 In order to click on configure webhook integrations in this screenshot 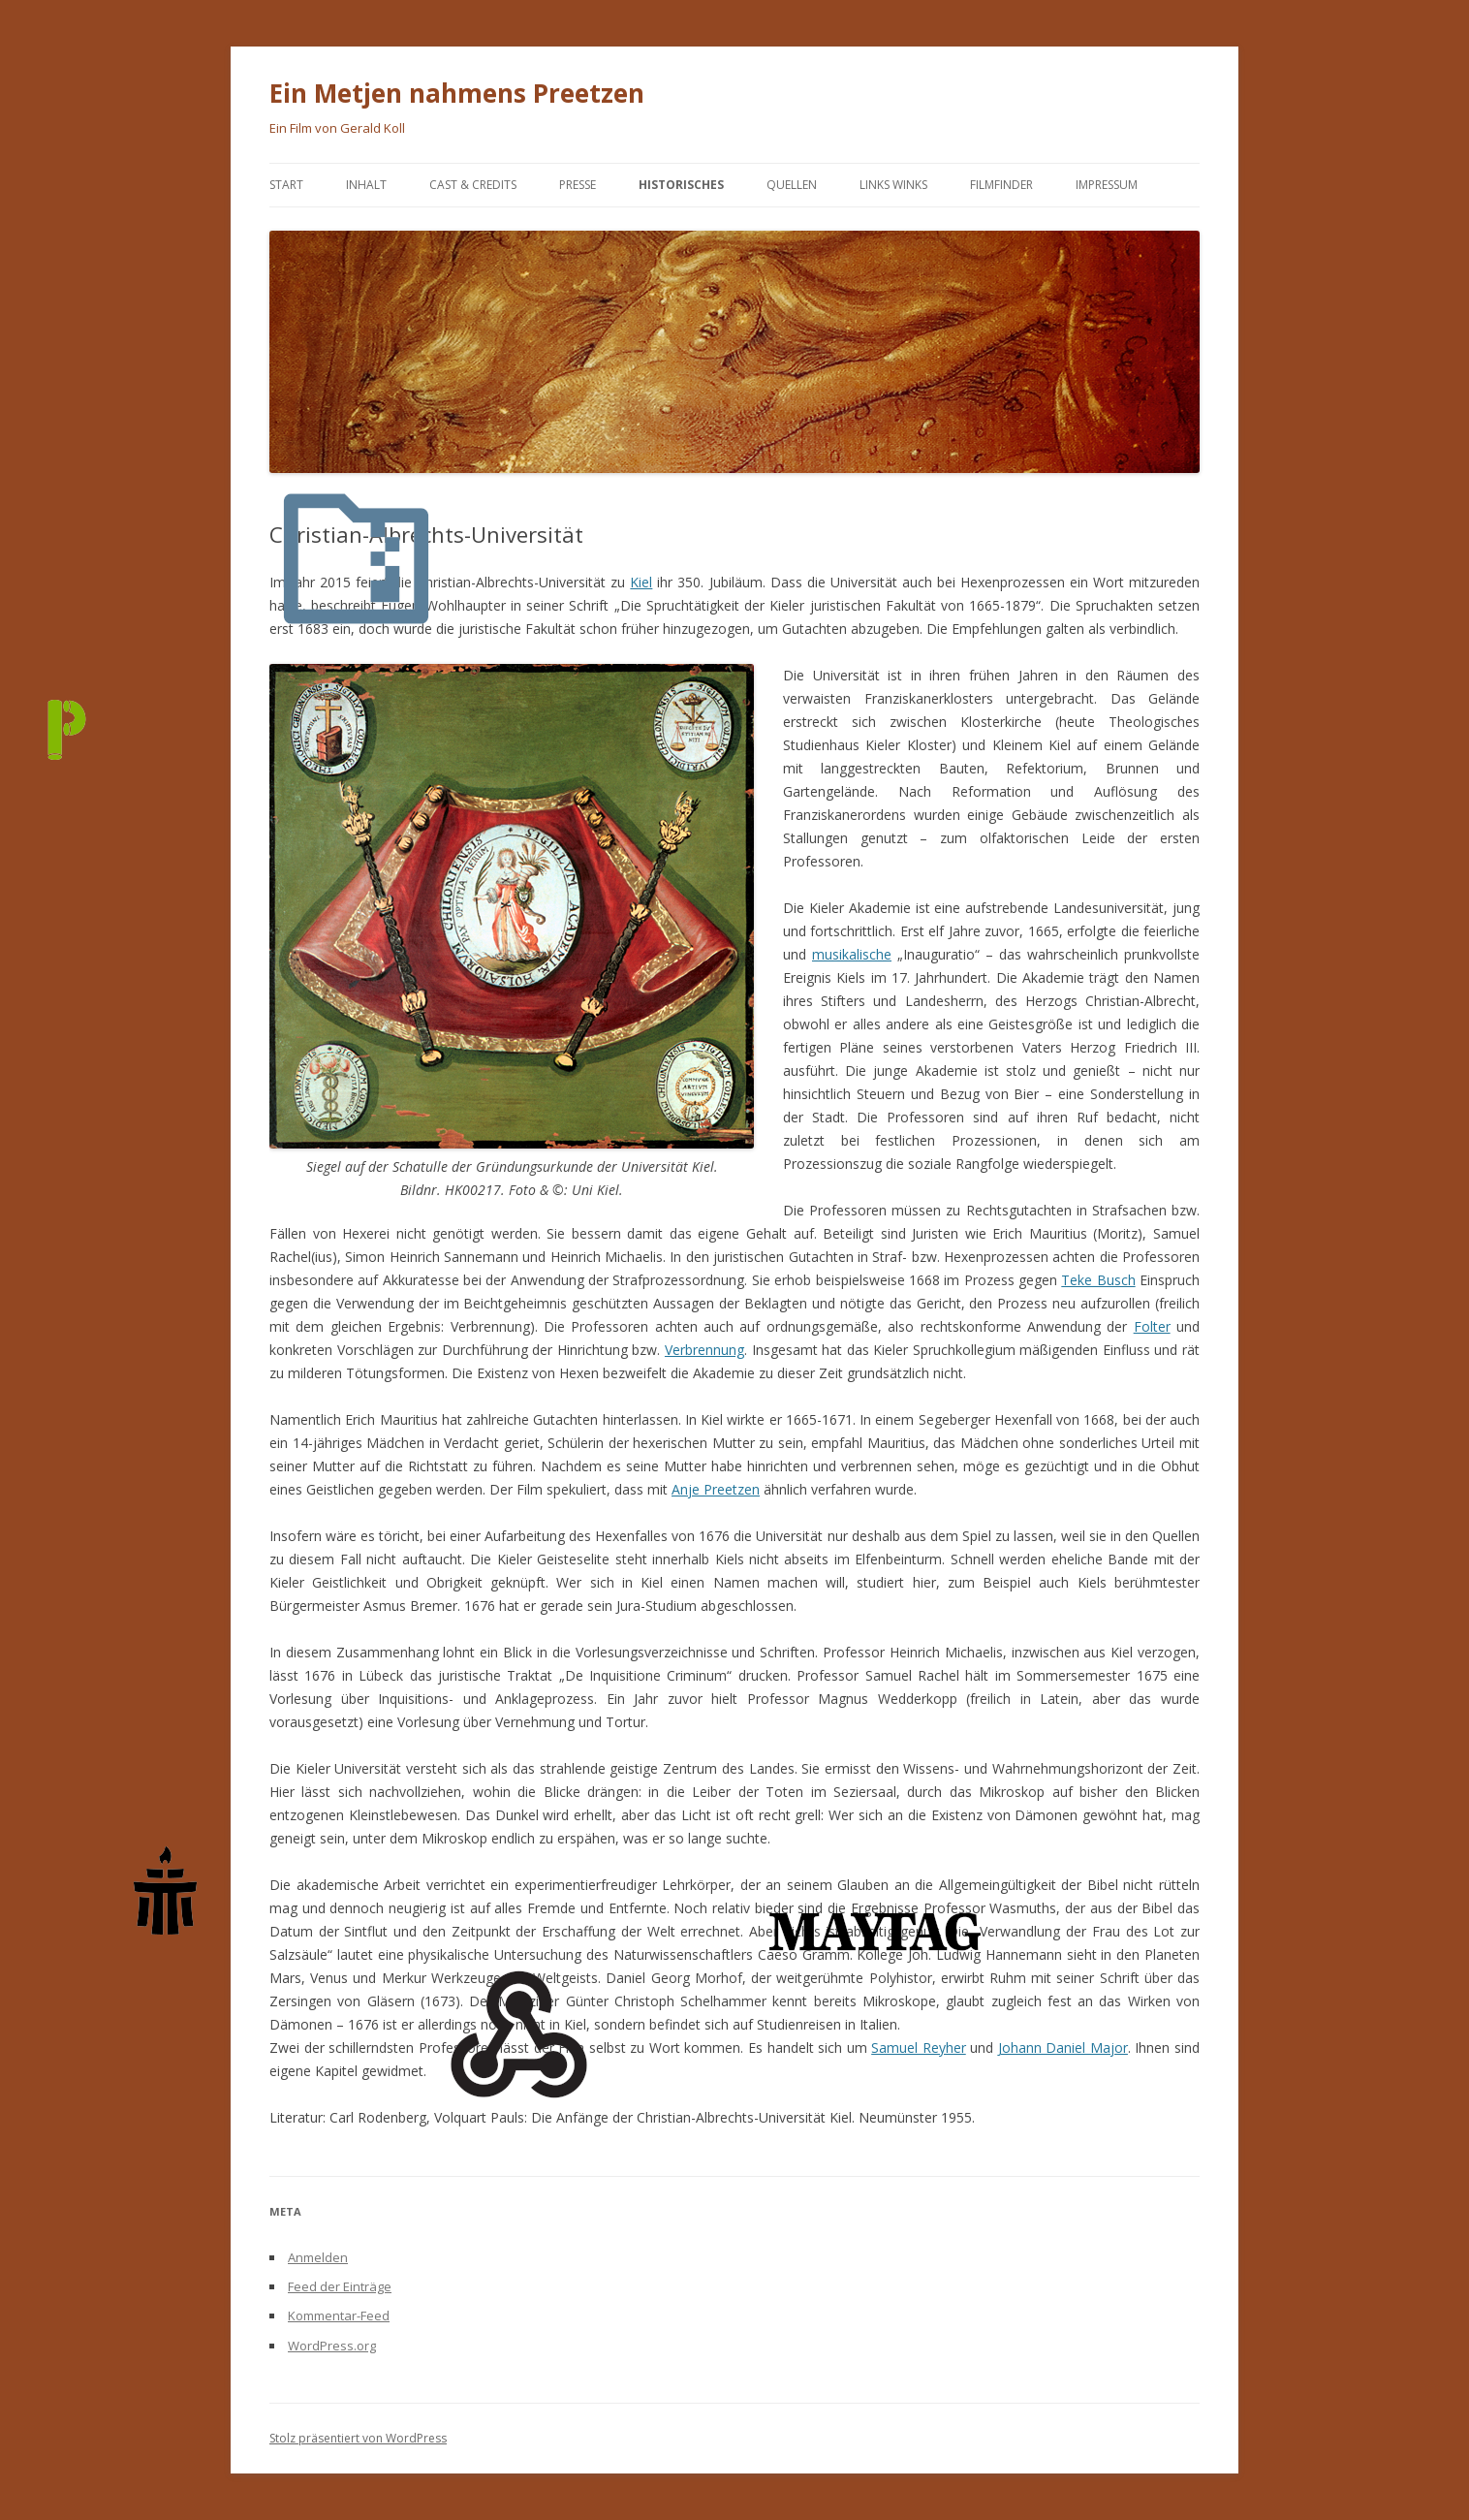, I will do `click(518, 2037)`.